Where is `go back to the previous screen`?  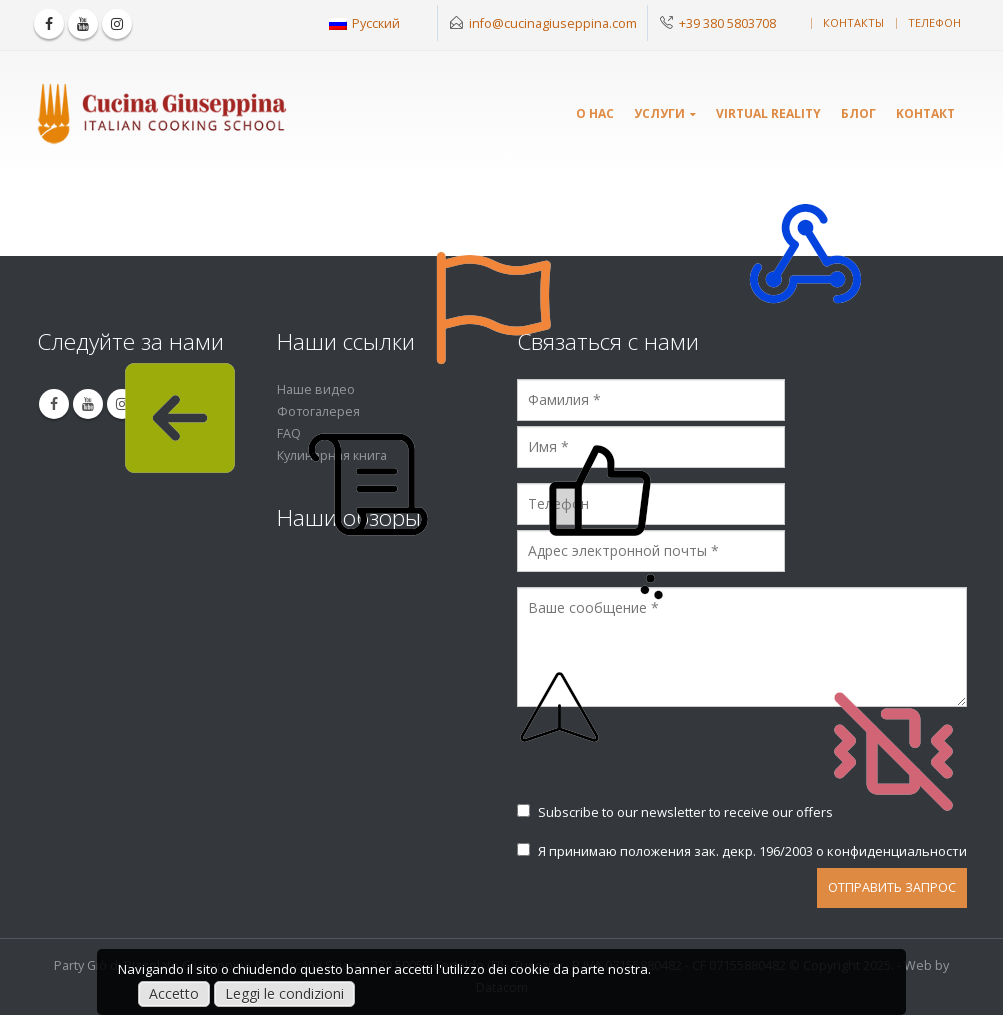
go back to the previous screen is located at coordinates (180, 418).